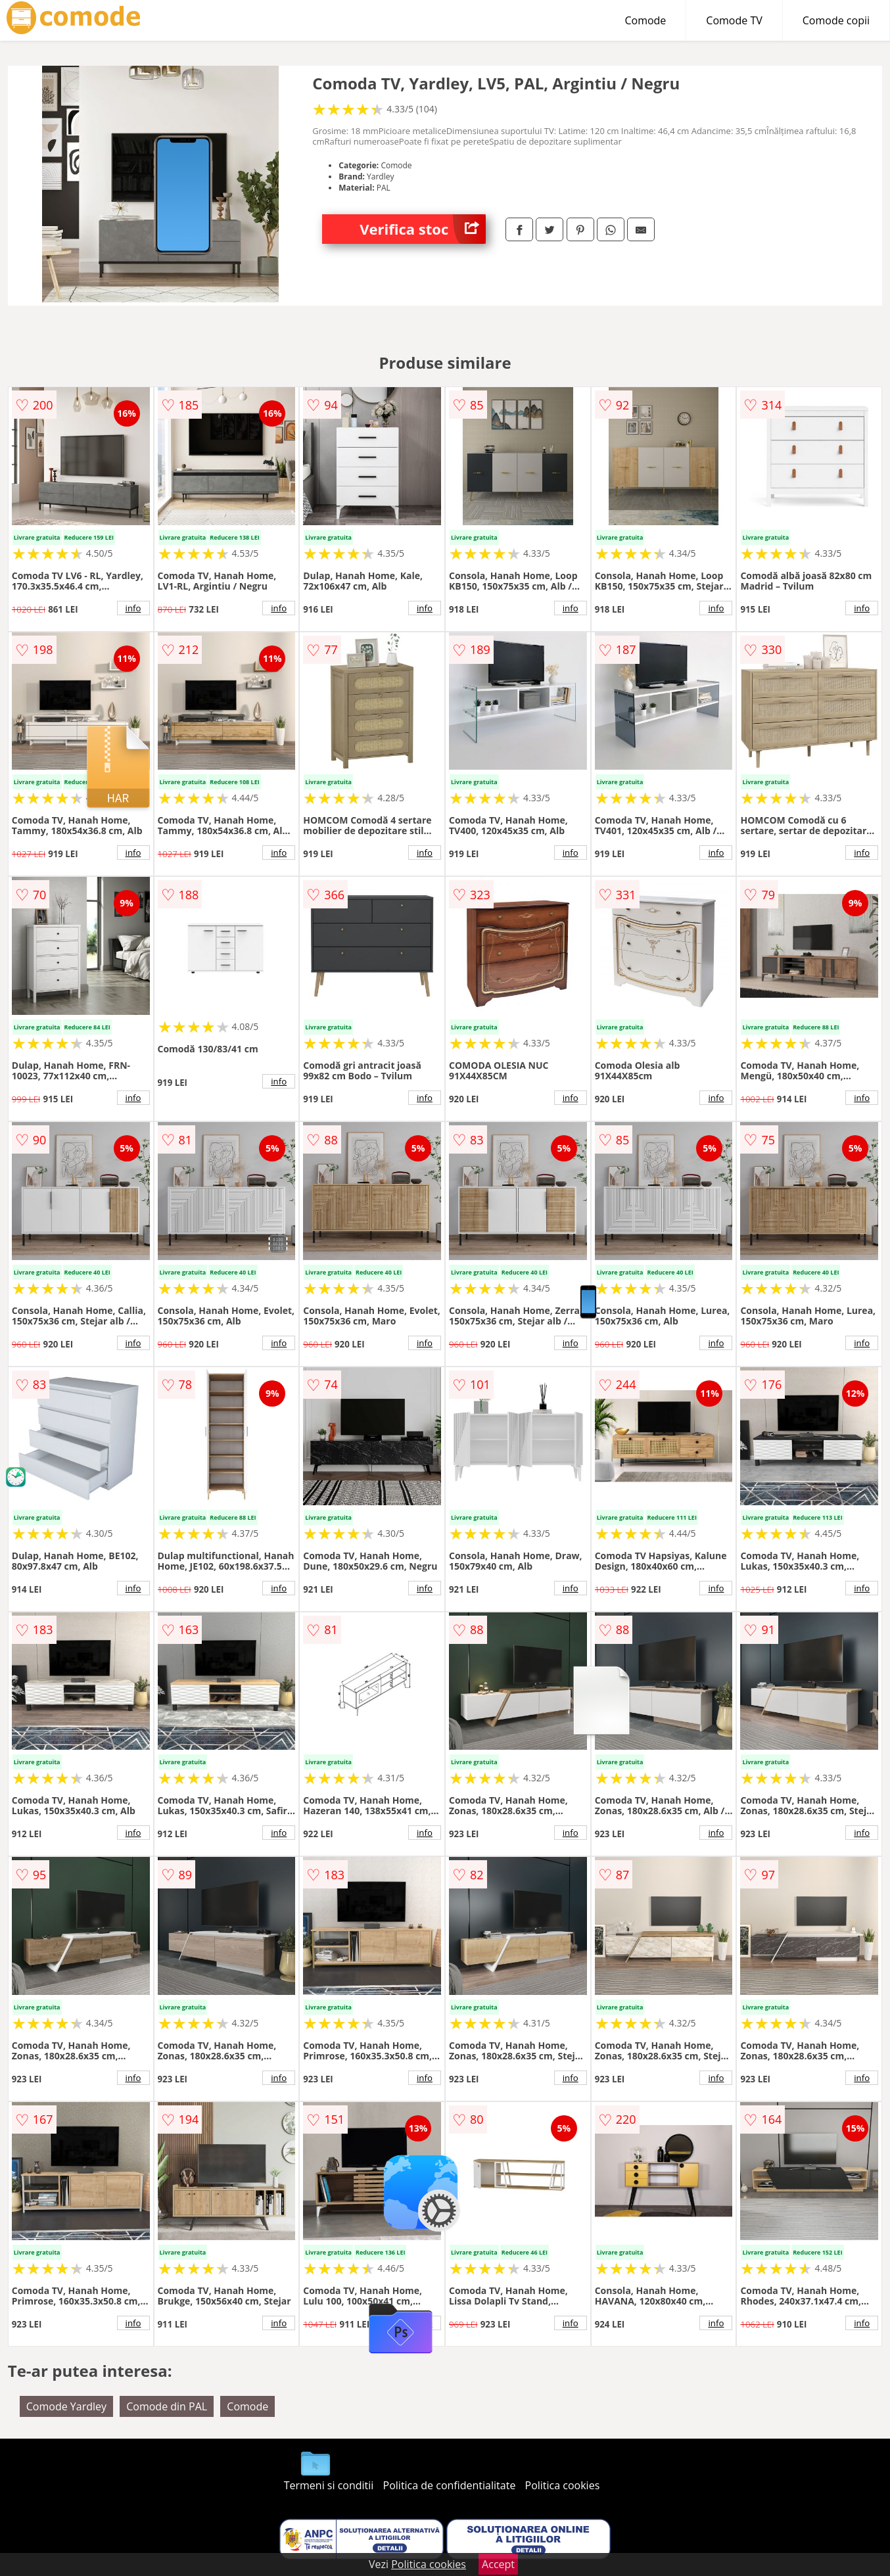 Image resolution: width=890 pixels, height=2576 pixels. Describe the element at coordinates (316, 2464) in the screenshot. I see `open krusader file manager` at that location.